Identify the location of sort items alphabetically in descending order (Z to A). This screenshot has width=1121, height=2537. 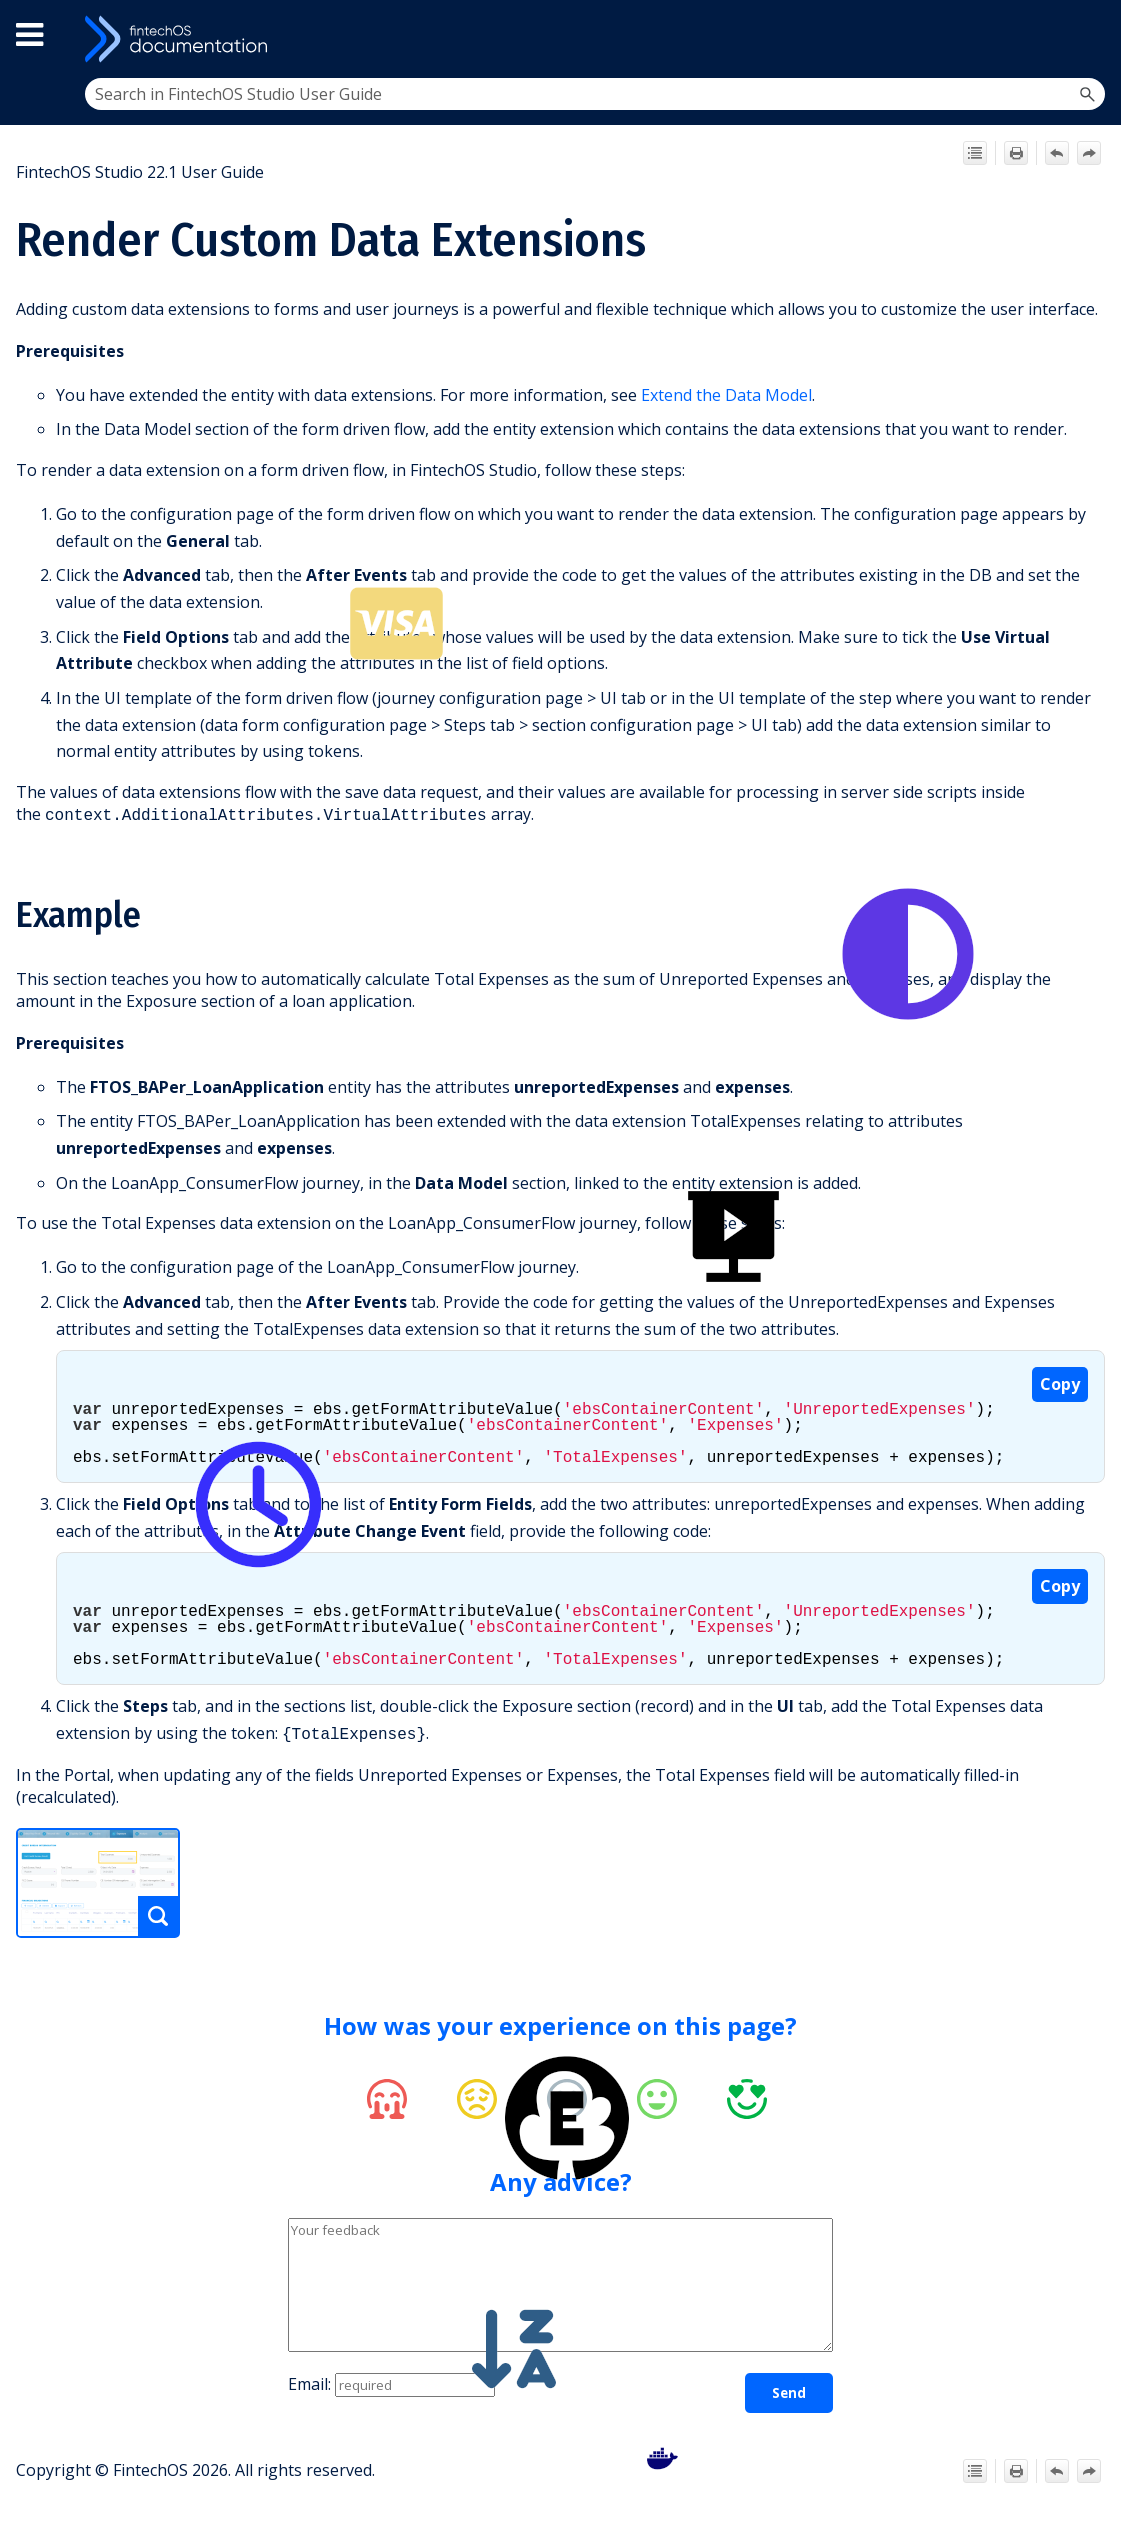
(514, 2349).